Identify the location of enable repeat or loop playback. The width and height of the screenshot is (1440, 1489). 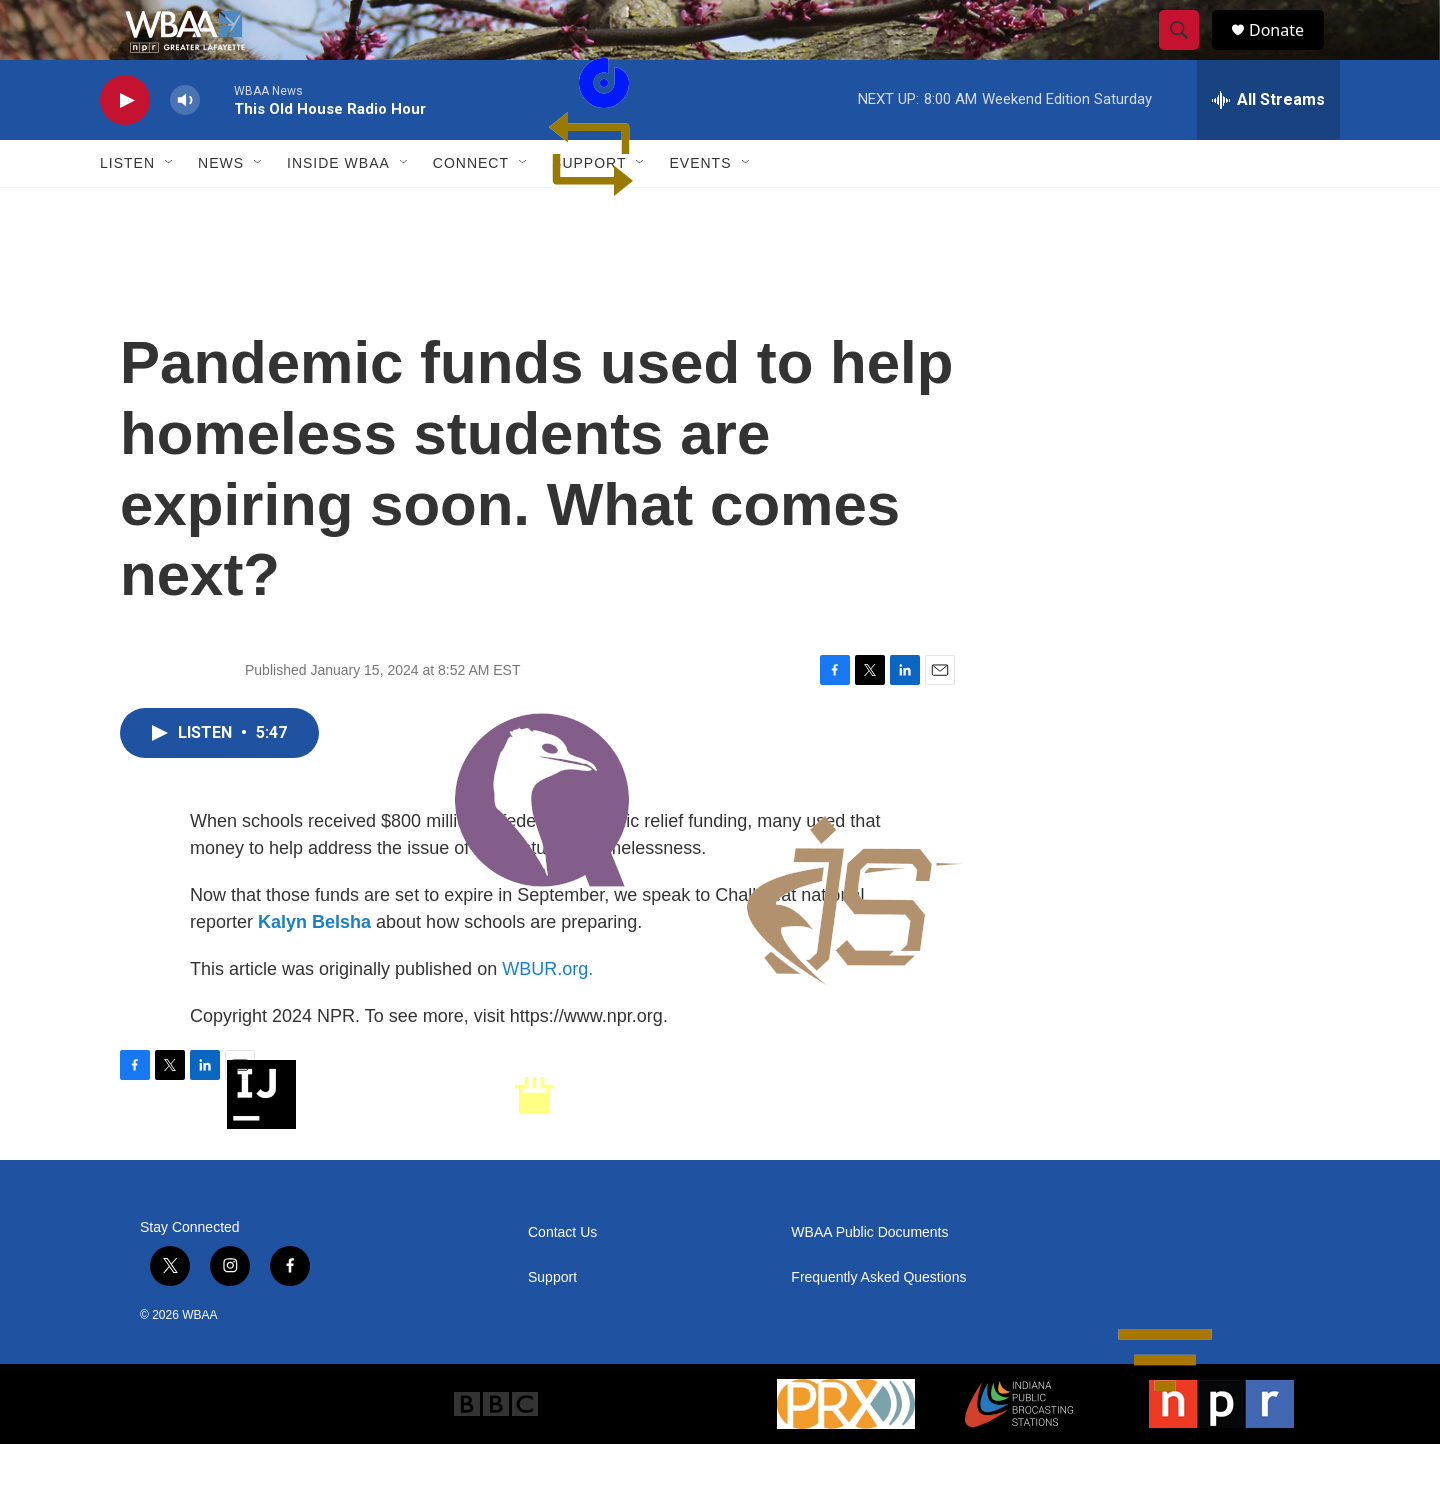
(591, 154).